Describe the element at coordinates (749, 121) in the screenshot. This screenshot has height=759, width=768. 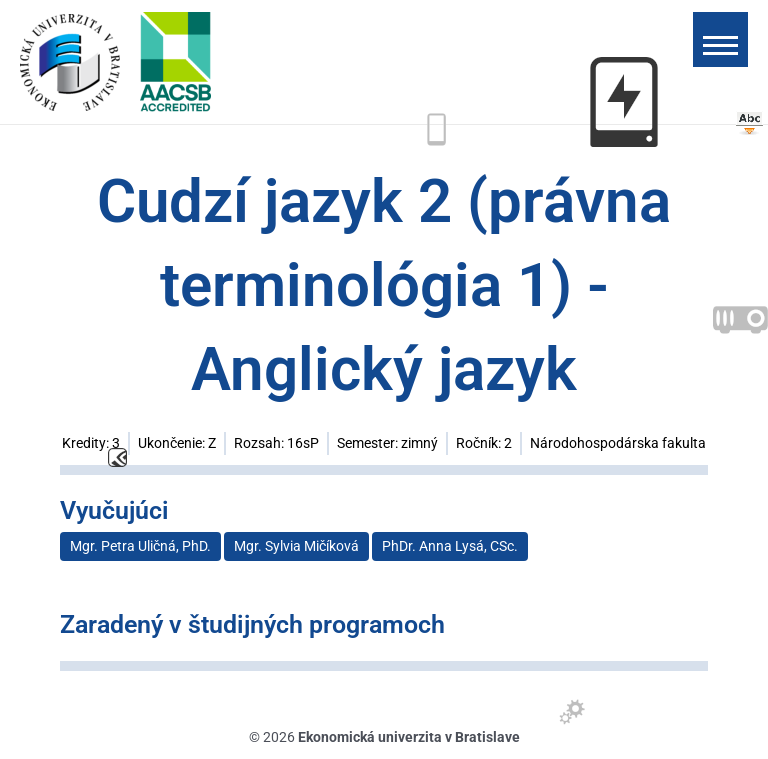
I see `insert text at cursor position` at that location.